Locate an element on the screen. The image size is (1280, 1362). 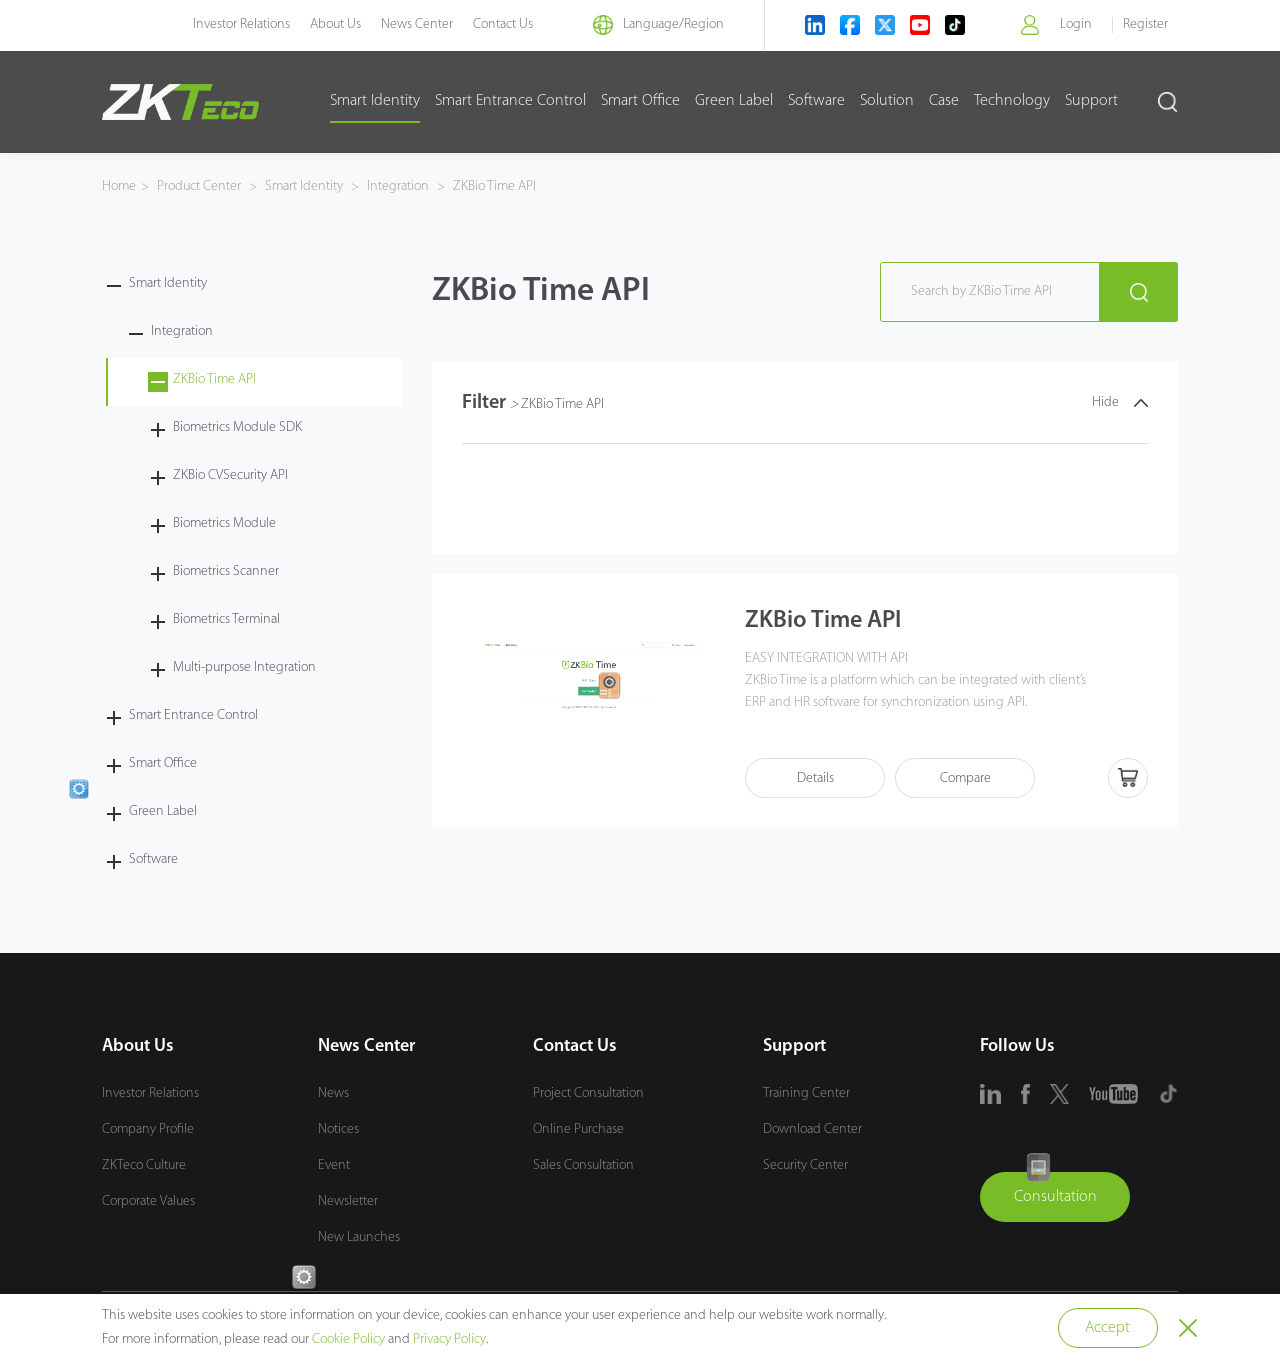
indicates package installation or setup in progress is located at coordinates (609, 685).